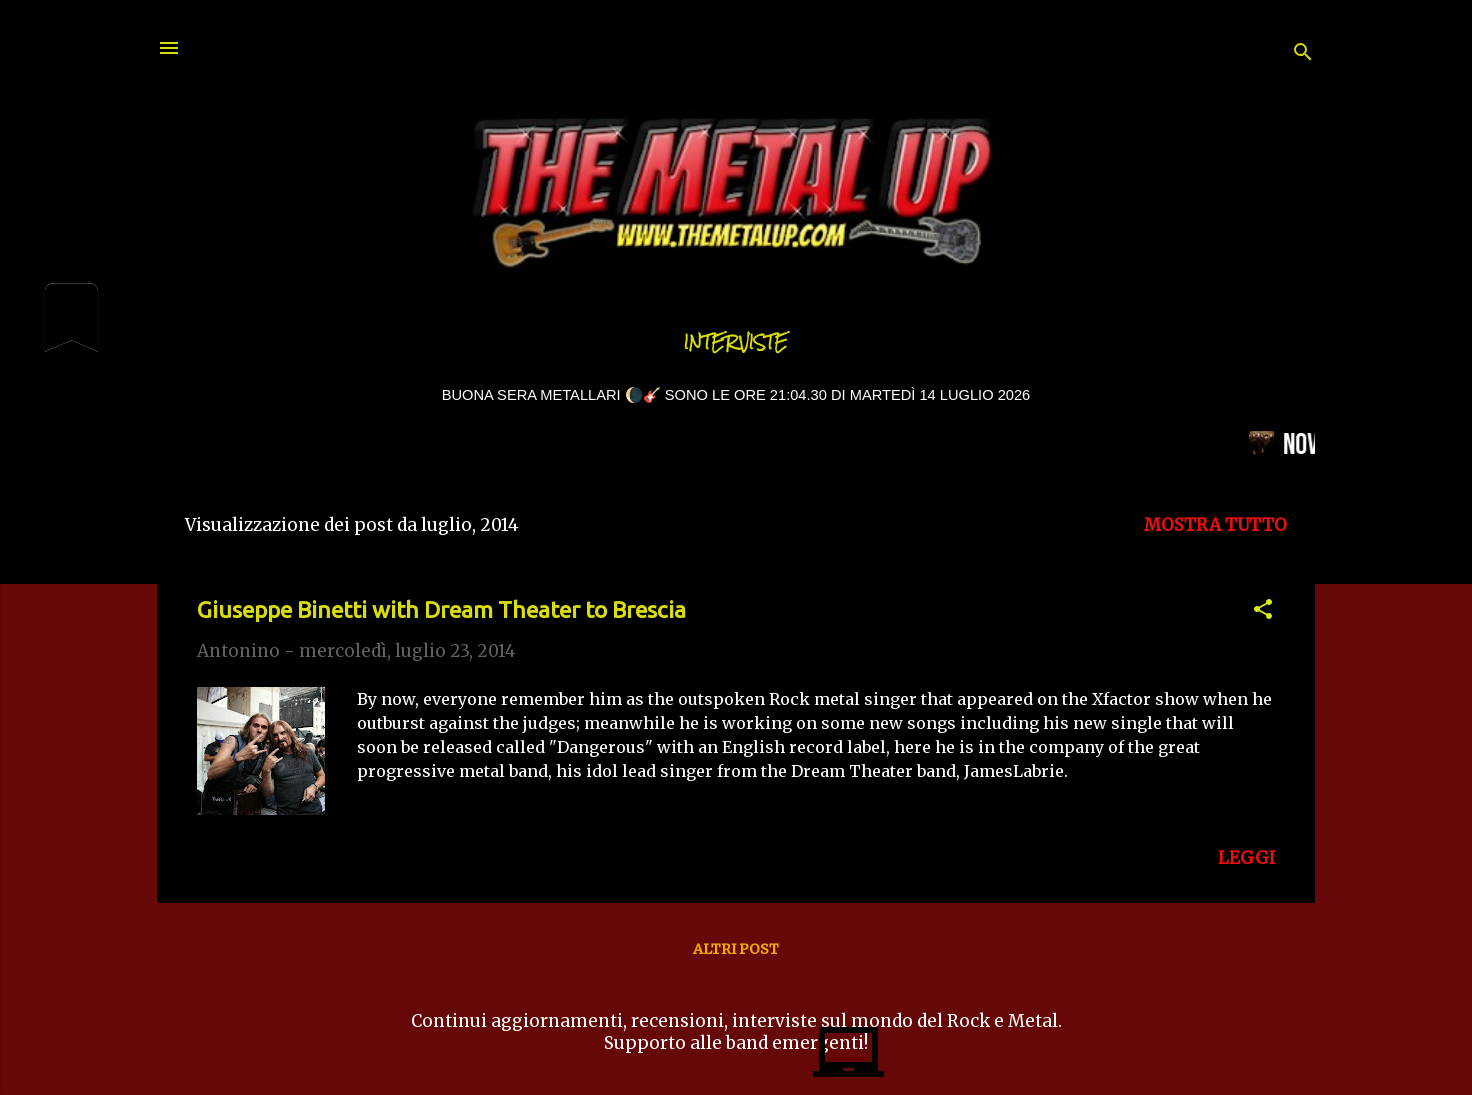 The width and height of the screenshot is (1472, 1095). What do you see at coordinates (71, 317) in the screenshot?
I see `bookmark this item` at bounding box center [71, 317].